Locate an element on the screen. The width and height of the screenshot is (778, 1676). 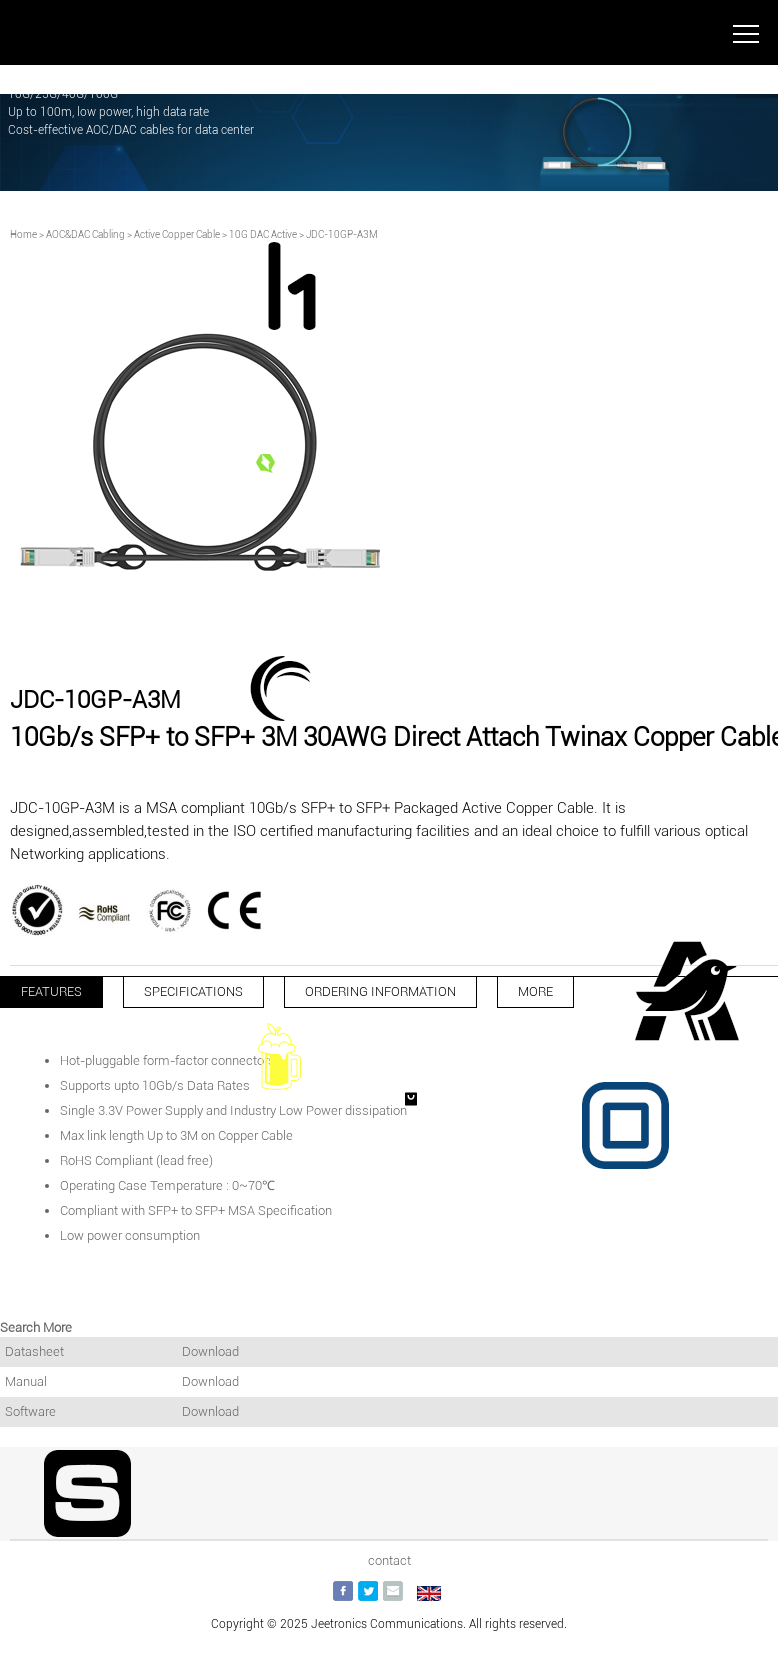
Auchan retail store app or website is located at coordinates (687, 991).